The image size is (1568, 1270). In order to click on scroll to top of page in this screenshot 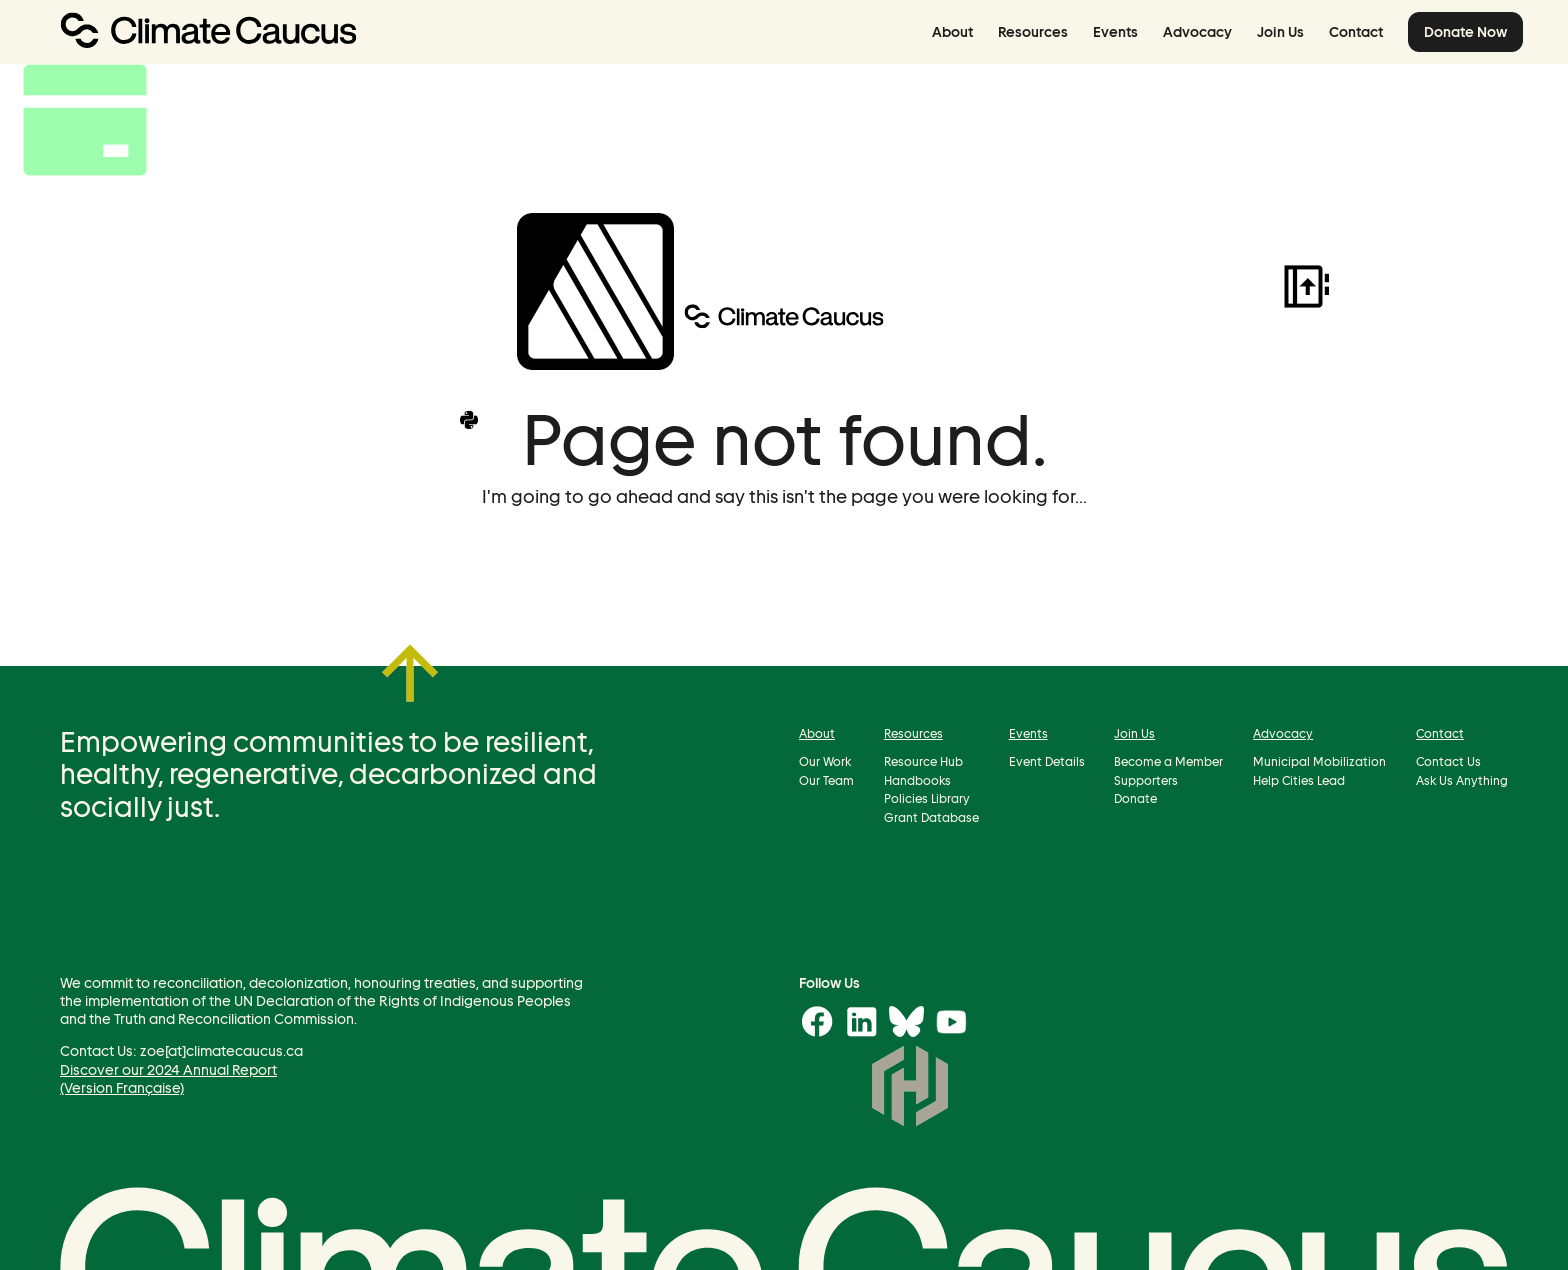, I will do `click(410, 673)`.